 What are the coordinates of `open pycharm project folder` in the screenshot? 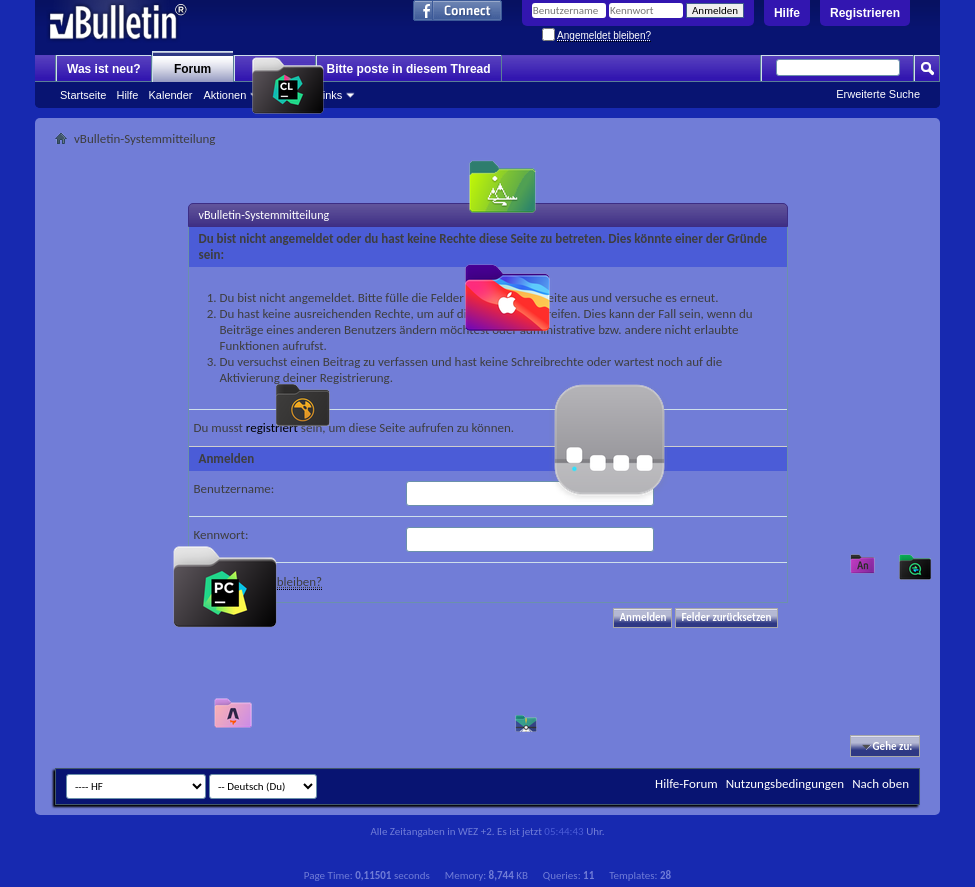 It's located at (224, 589).